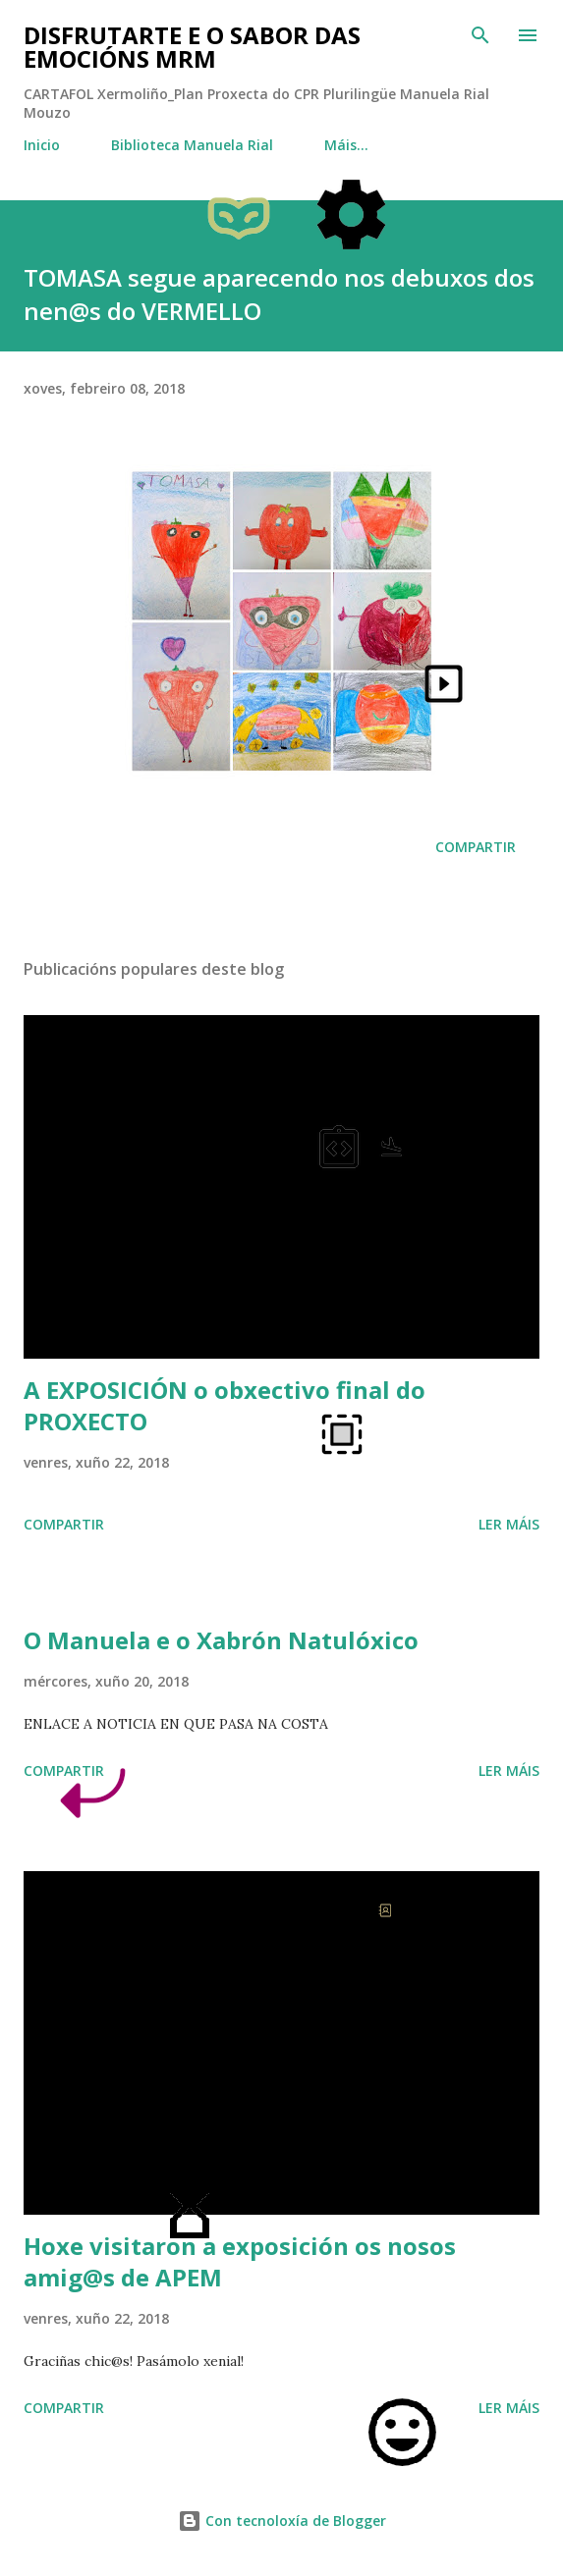  I want to click on view code integration instructions, so click(339, 1149).